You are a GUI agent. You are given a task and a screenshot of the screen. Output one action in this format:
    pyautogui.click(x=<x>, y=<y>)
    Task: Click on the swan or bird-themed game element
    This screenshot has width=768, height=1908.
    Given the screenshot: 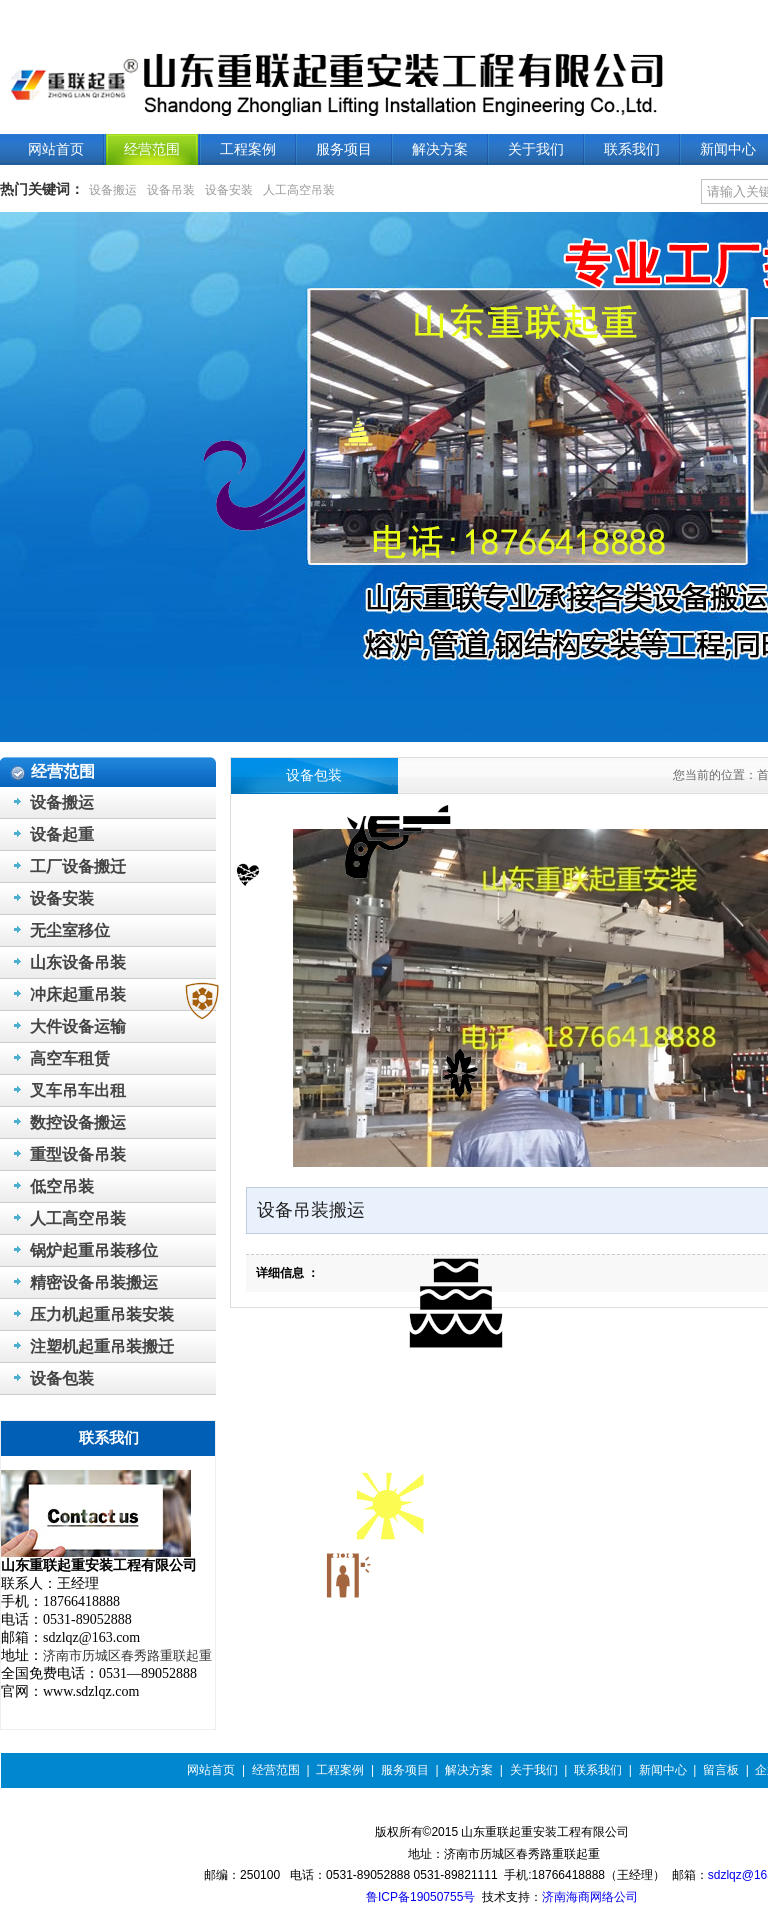 What is the action you would take?
    pyautogui.click(x=255, y=481)
    